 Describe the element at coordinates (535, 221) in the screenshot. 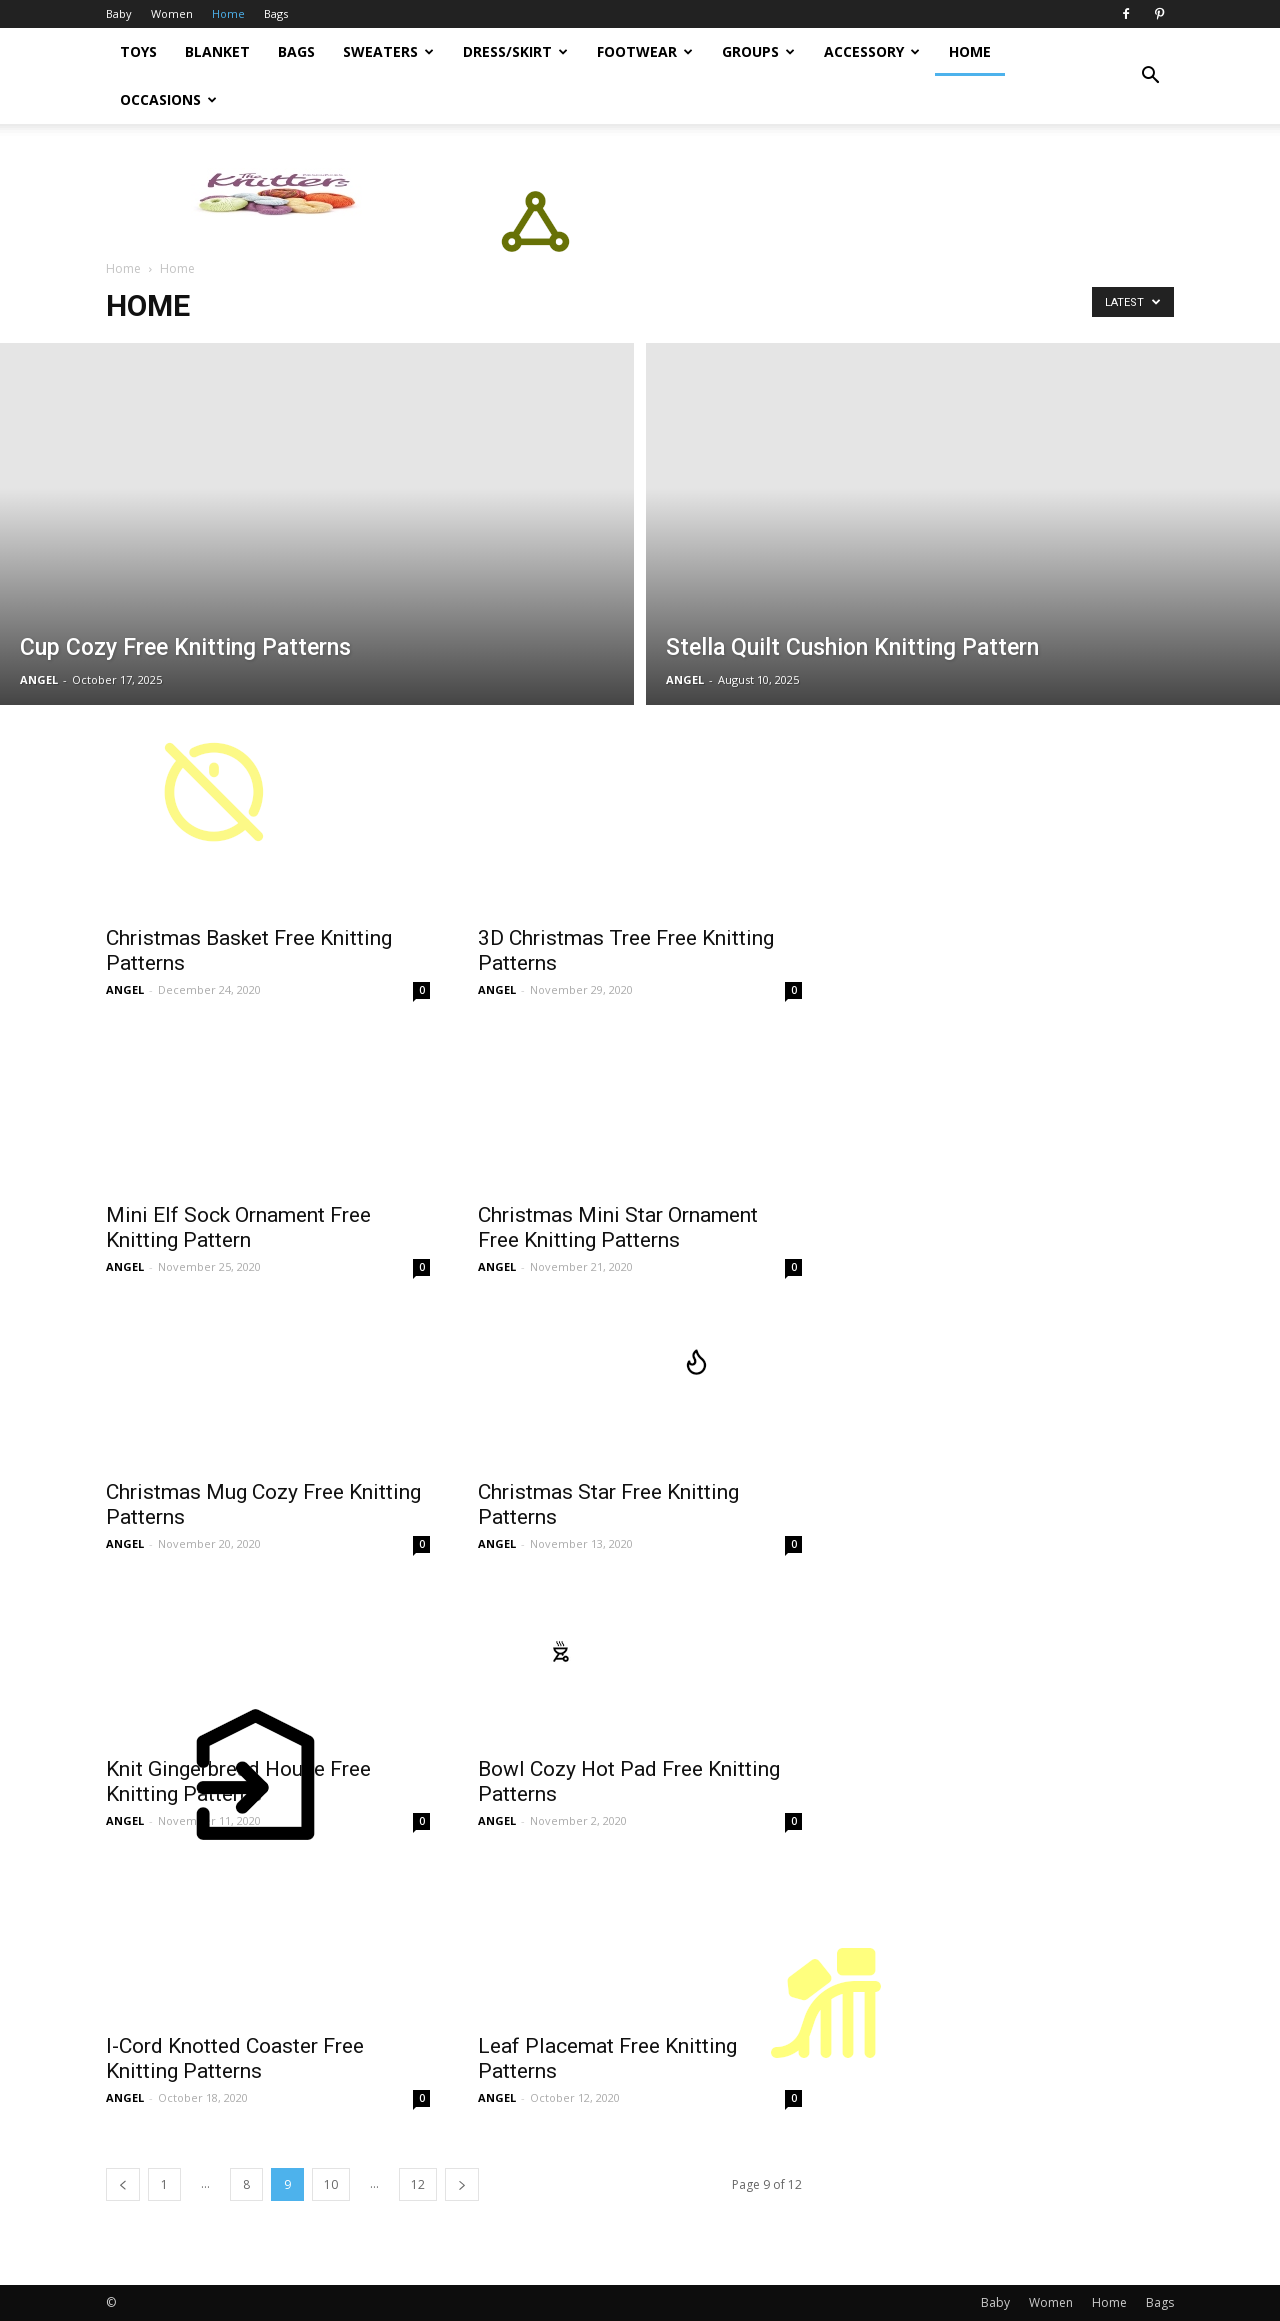

I see `view ring network topology` at that location.